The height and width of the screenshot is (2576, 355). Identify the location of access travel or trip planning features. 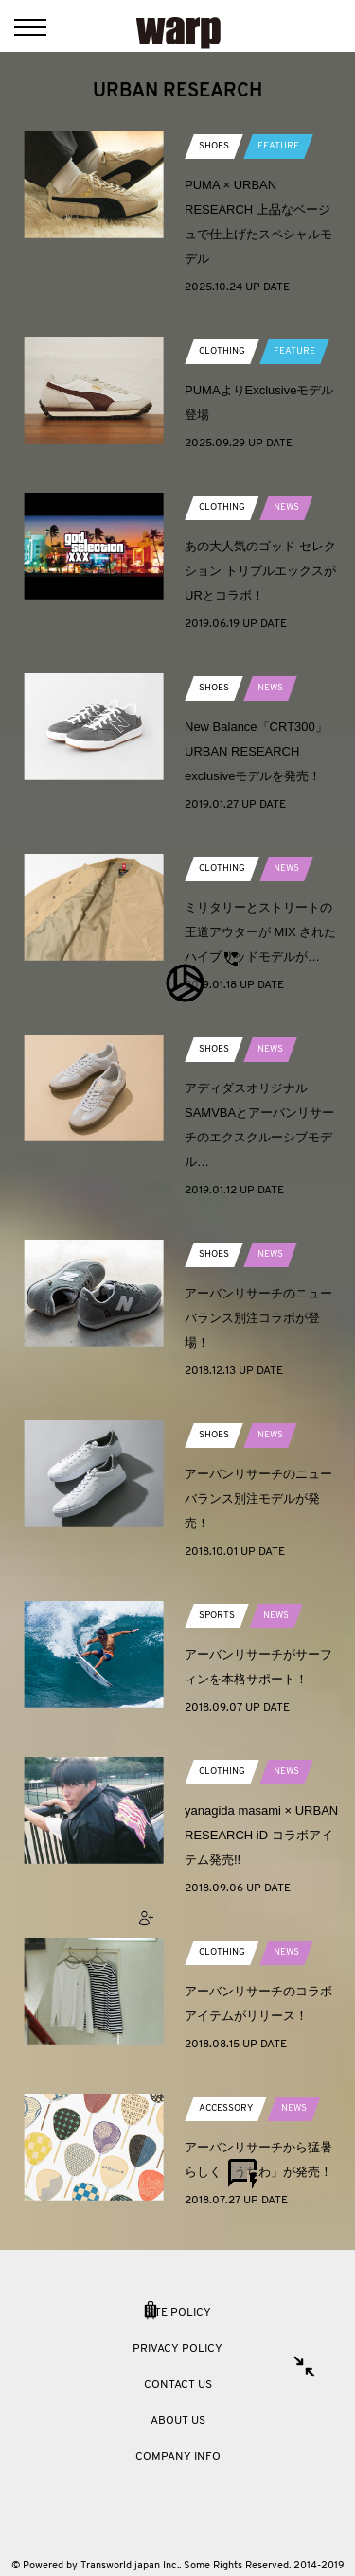
(151, 2310).